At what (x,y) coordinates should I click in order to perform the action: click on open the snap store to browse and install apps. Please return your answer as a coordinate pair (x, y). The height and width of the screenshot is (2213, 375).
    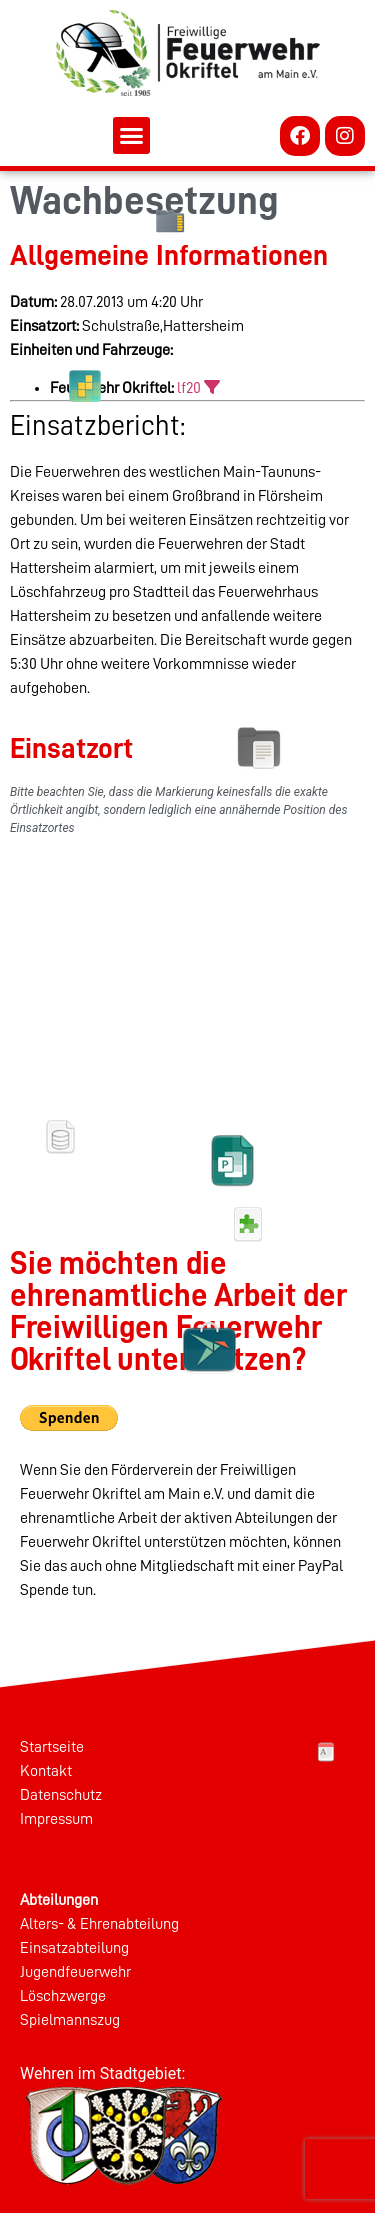
    Looking at the image, I should click on (209, 1349).